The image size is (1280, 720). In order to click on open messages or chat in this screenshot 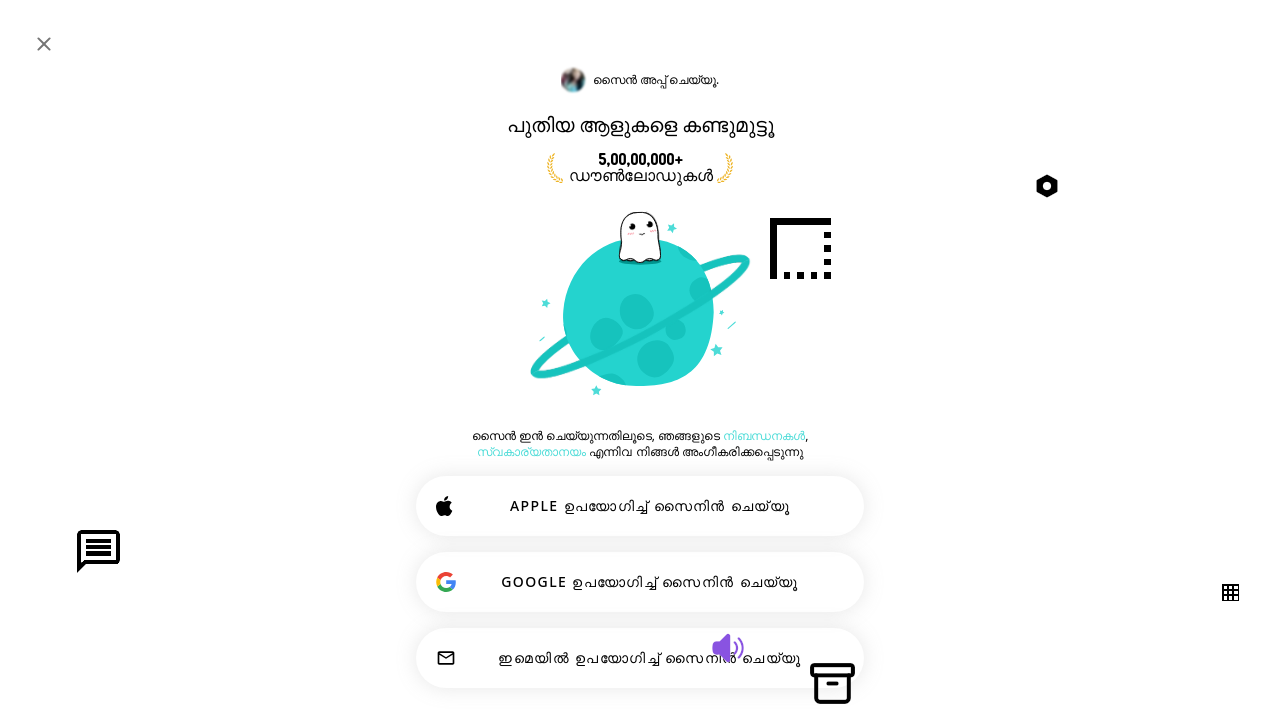, I will do `click(98, 551)`.